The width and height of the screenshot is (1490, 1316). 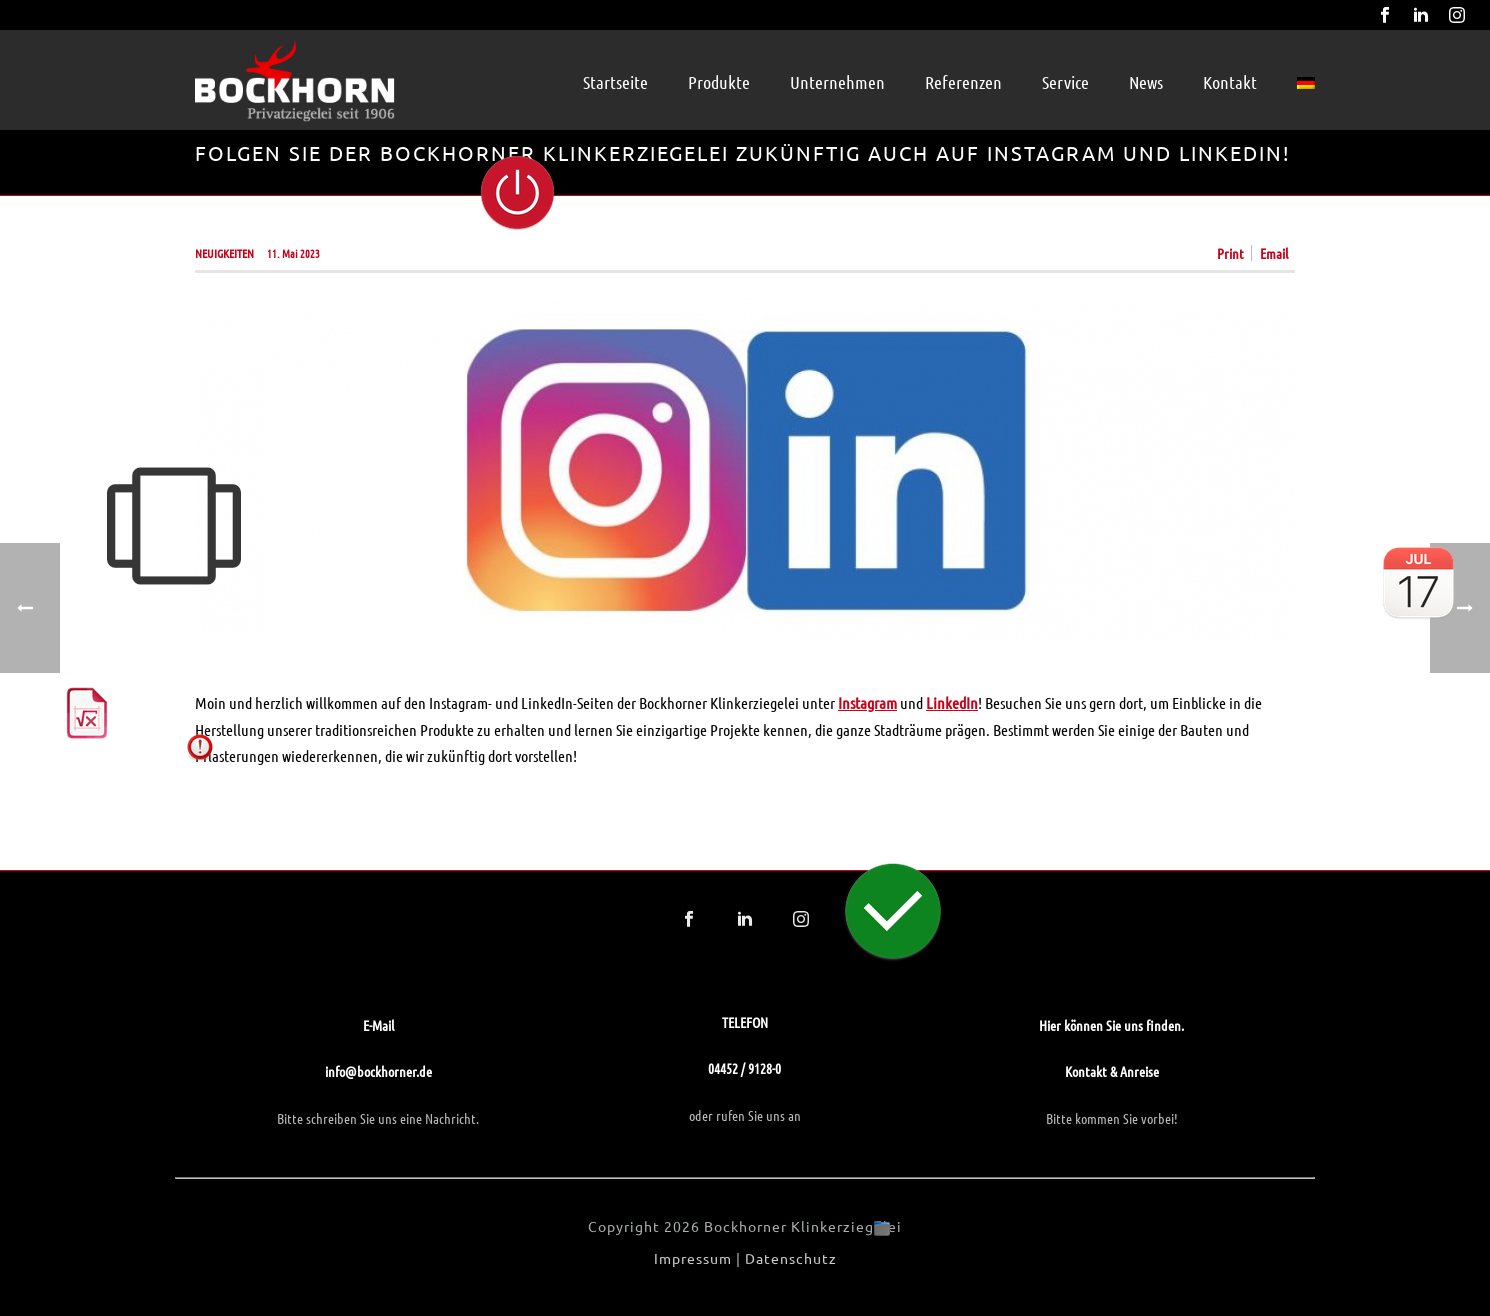 What do you see at coordinates (174, 526) in the screenshot?
I see `access multitasking or window management settings` at bounding box center [174, 526].